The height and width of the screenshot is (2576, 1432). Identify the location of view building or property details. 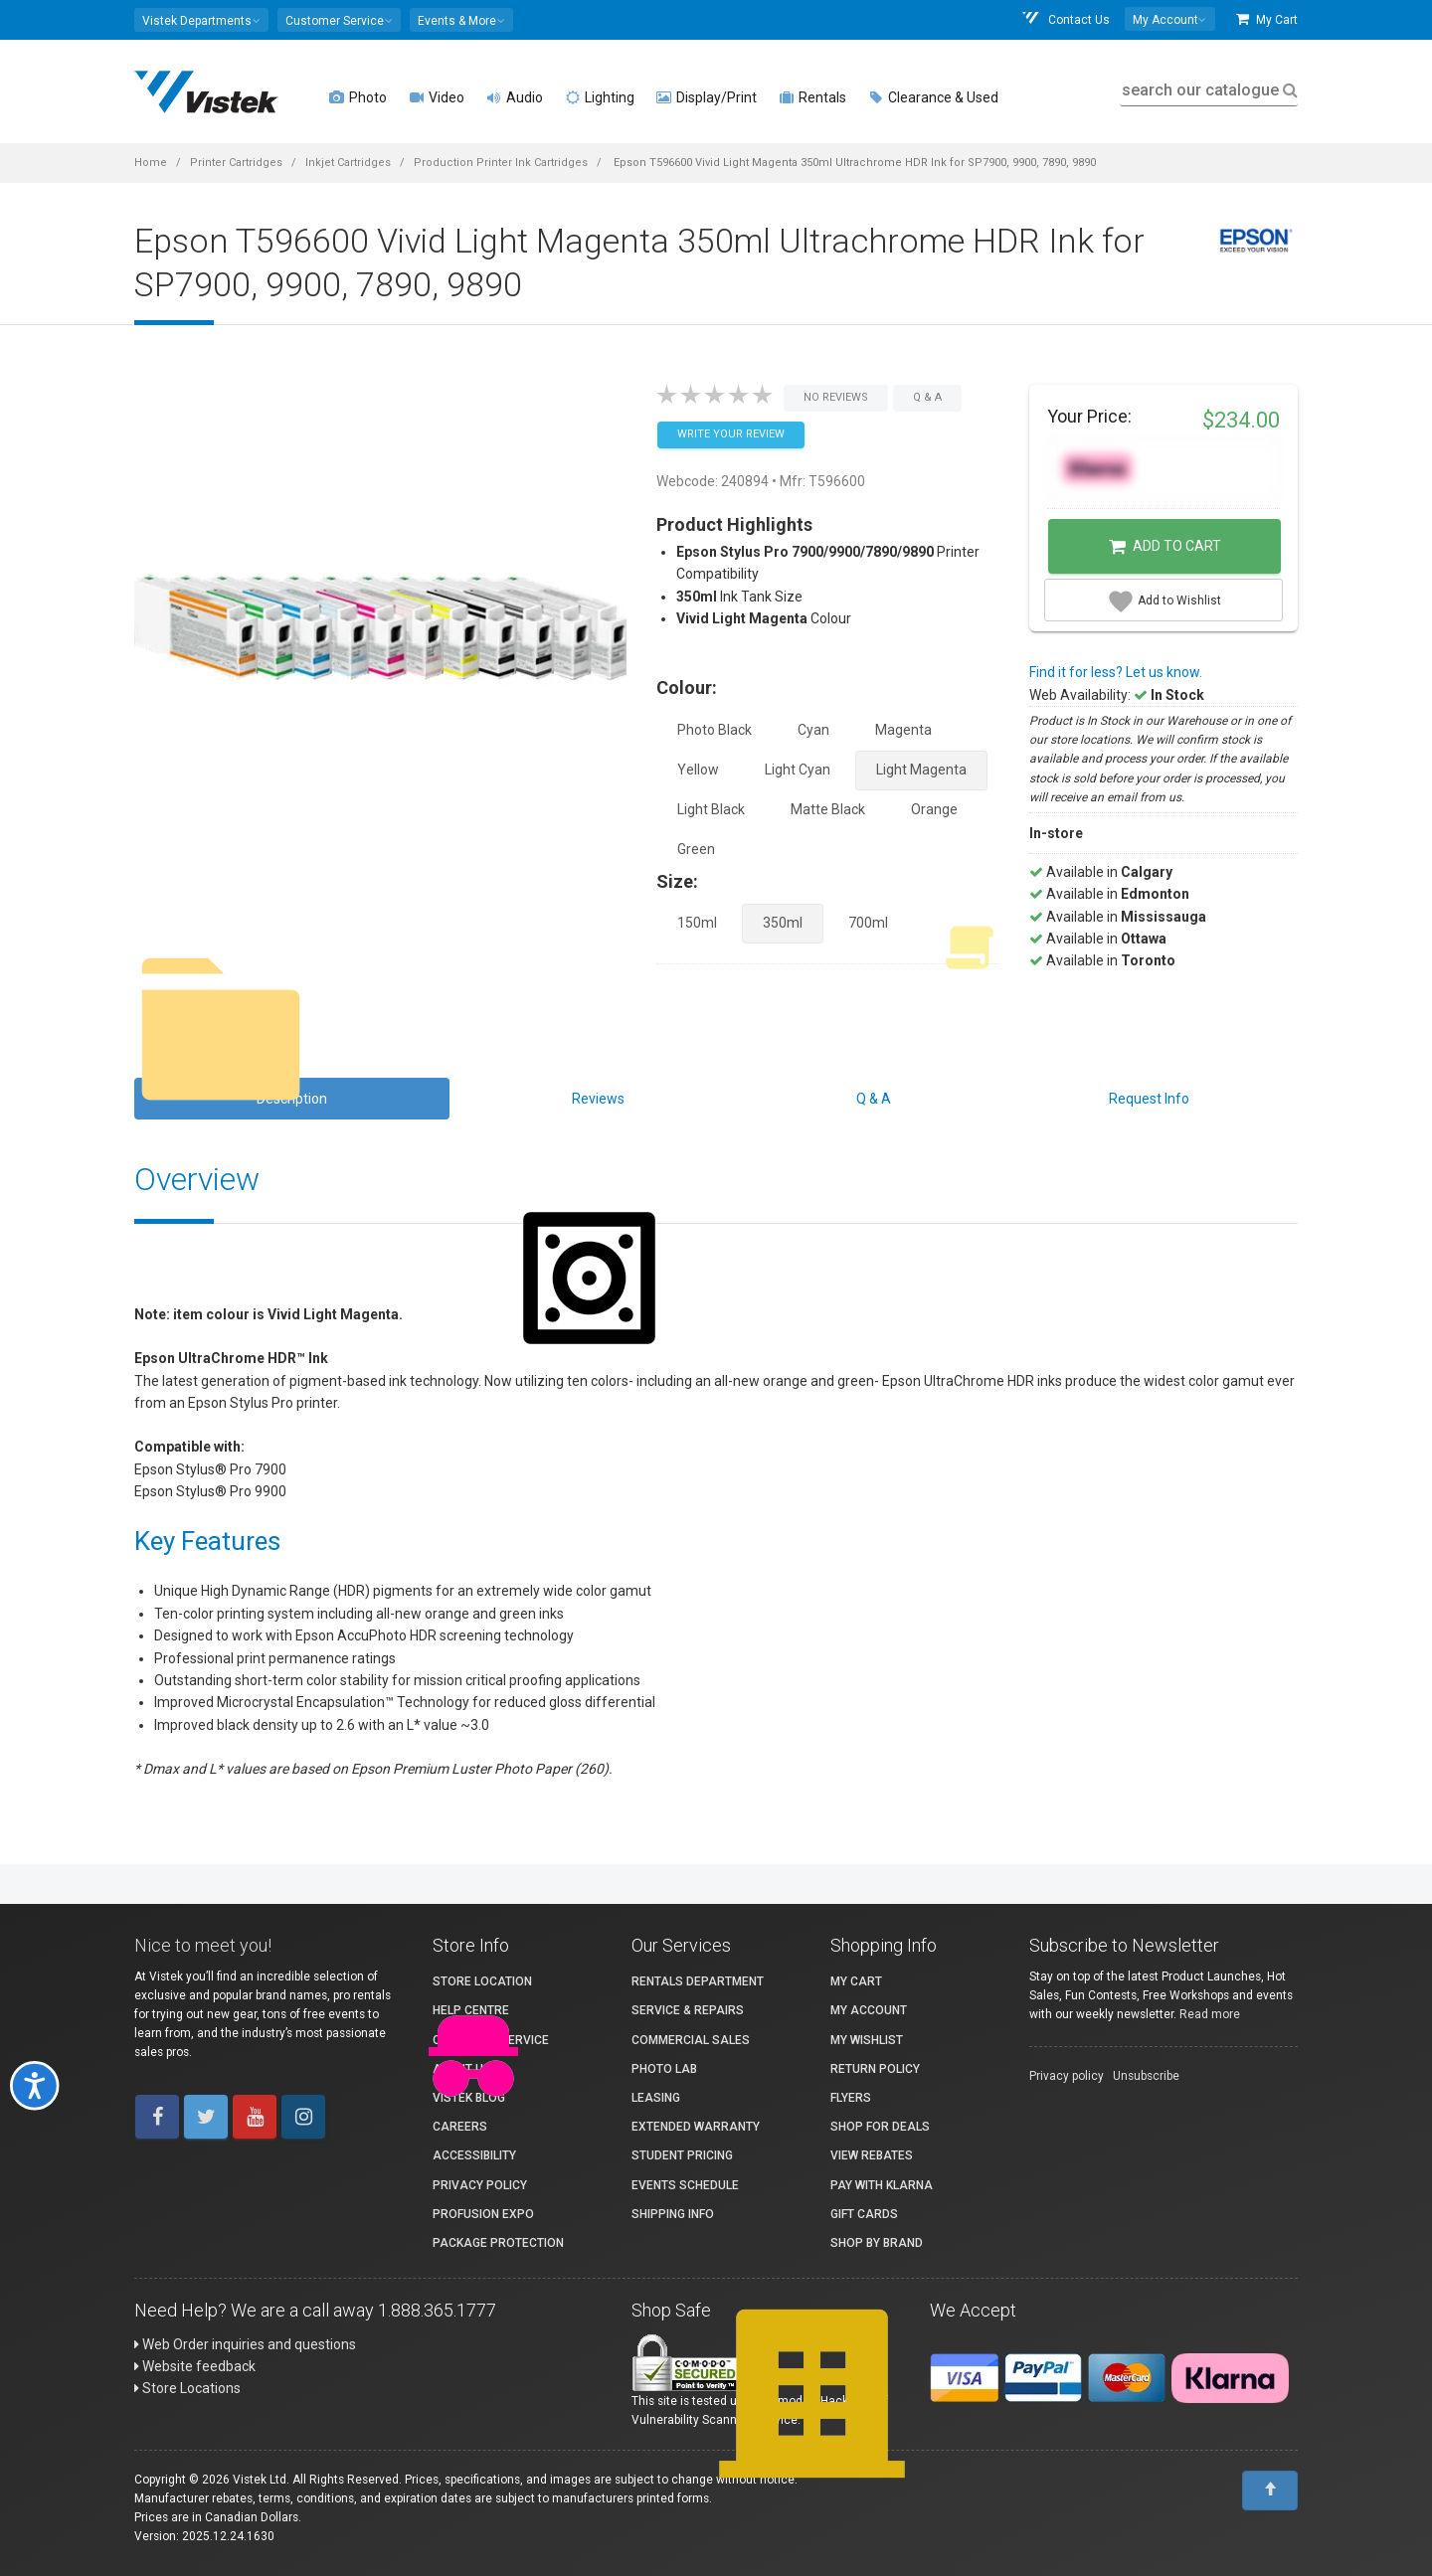
(811, 2393).